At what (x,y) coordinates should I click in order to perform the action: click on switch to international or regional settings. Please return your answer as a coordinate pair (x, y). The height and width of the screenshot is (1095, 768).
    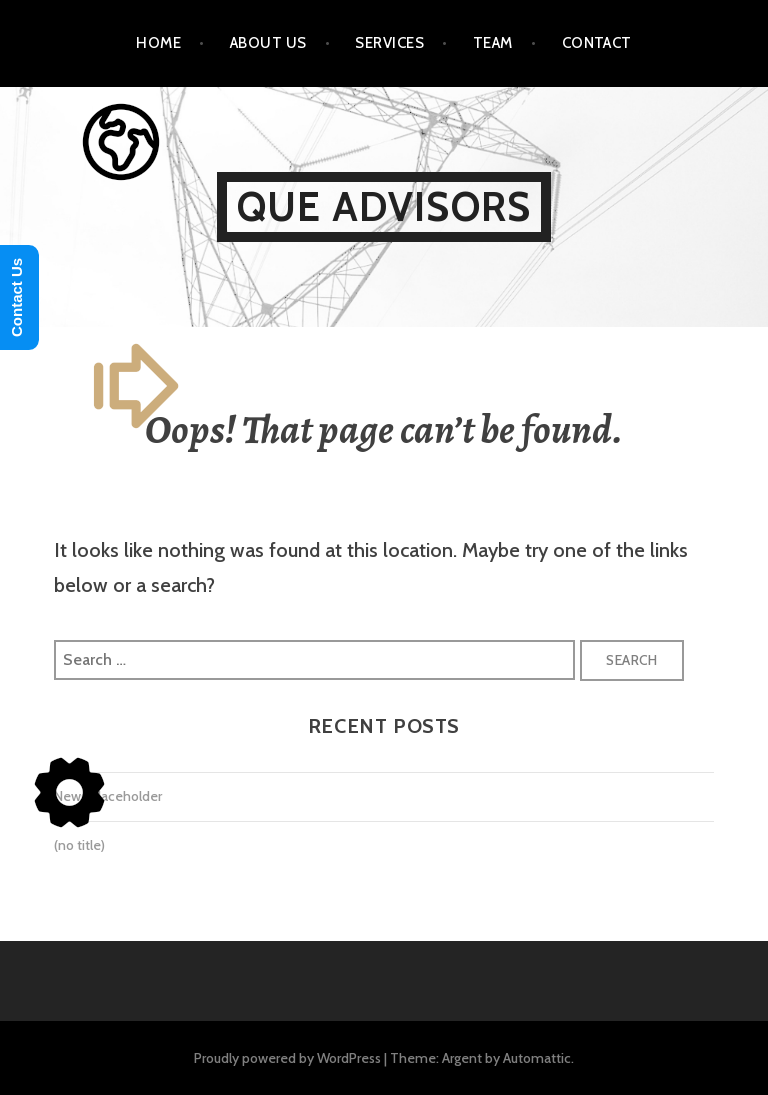
    Looking at the image, I should click on (121, 142).